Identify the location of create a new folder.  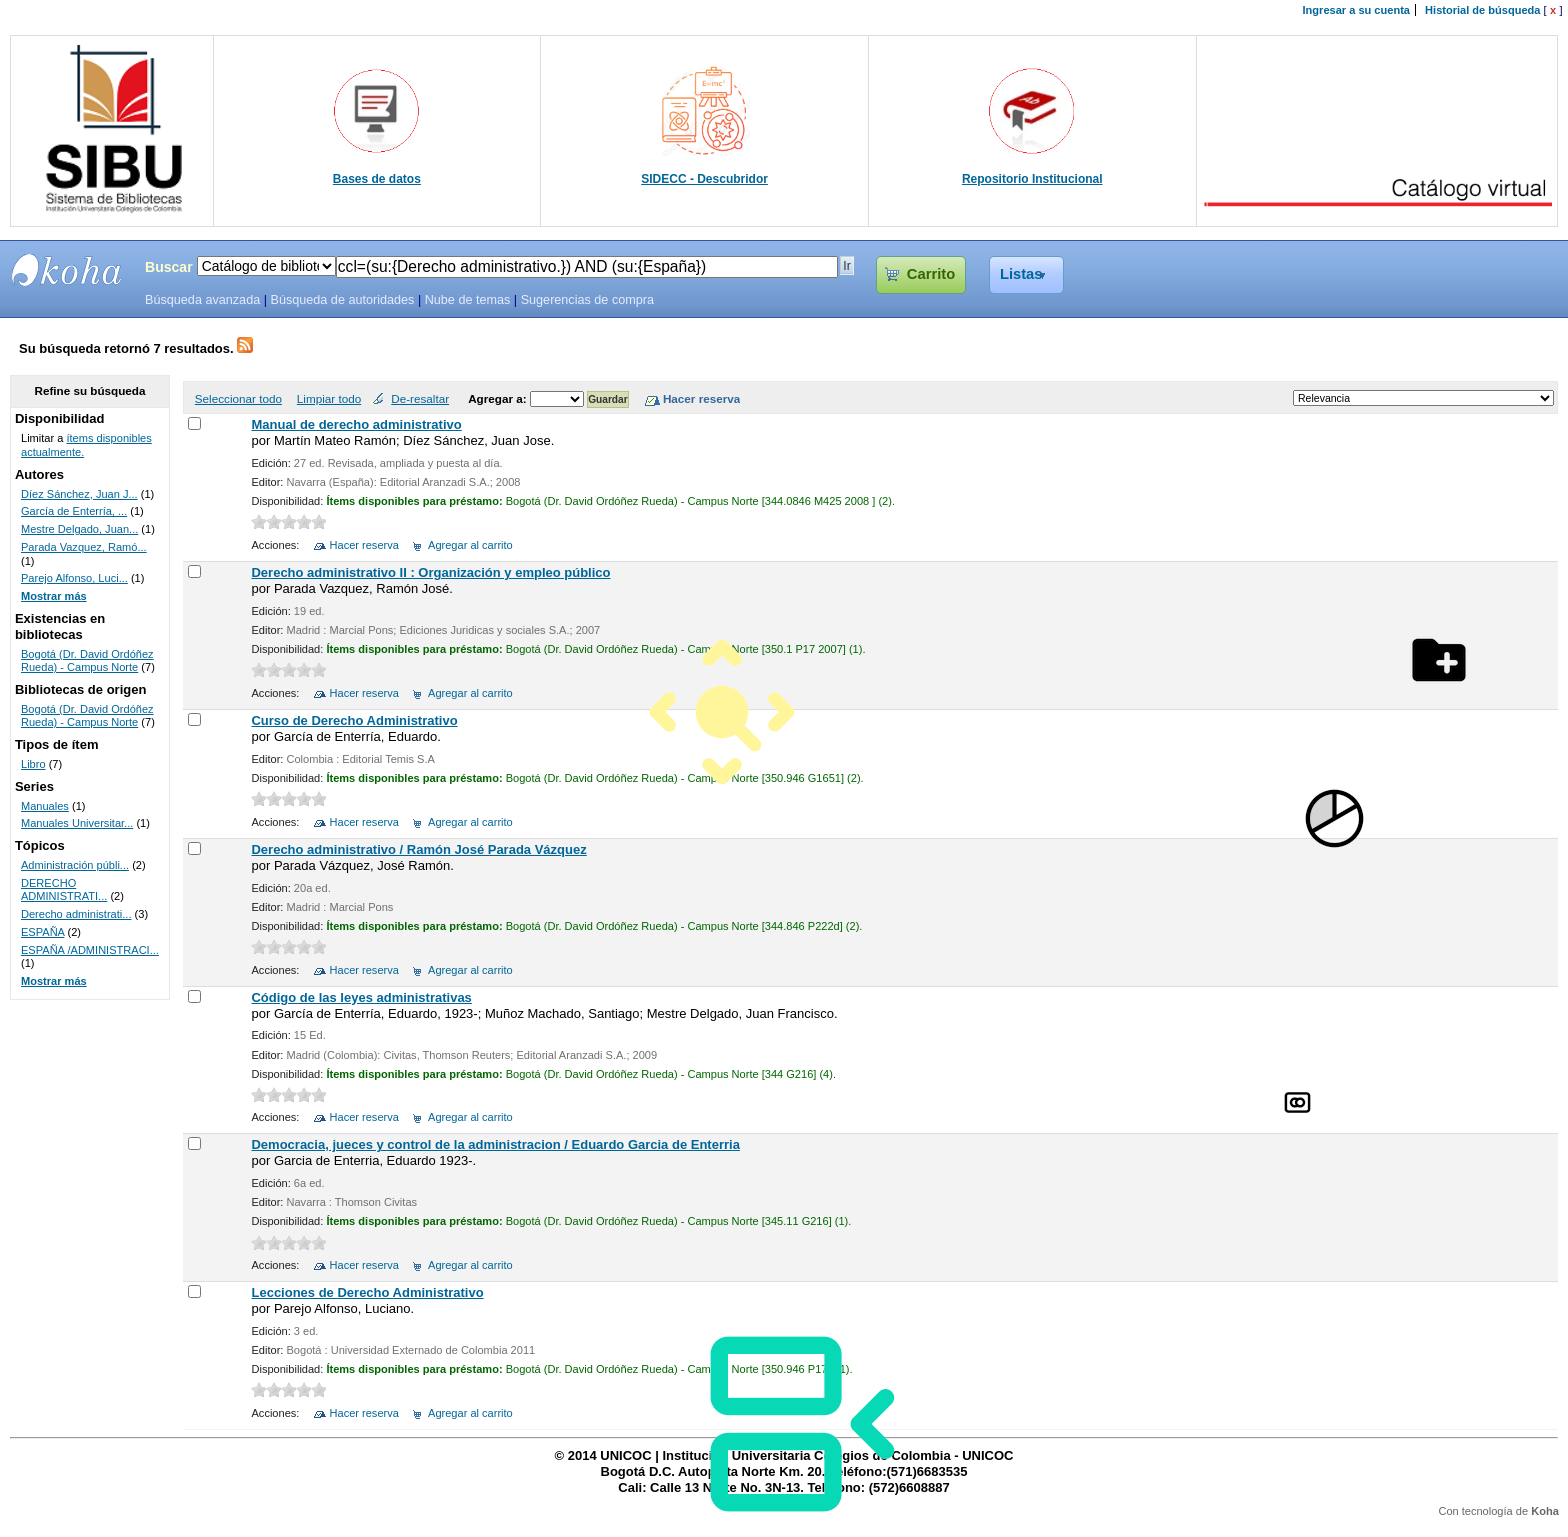
(1439, 660).